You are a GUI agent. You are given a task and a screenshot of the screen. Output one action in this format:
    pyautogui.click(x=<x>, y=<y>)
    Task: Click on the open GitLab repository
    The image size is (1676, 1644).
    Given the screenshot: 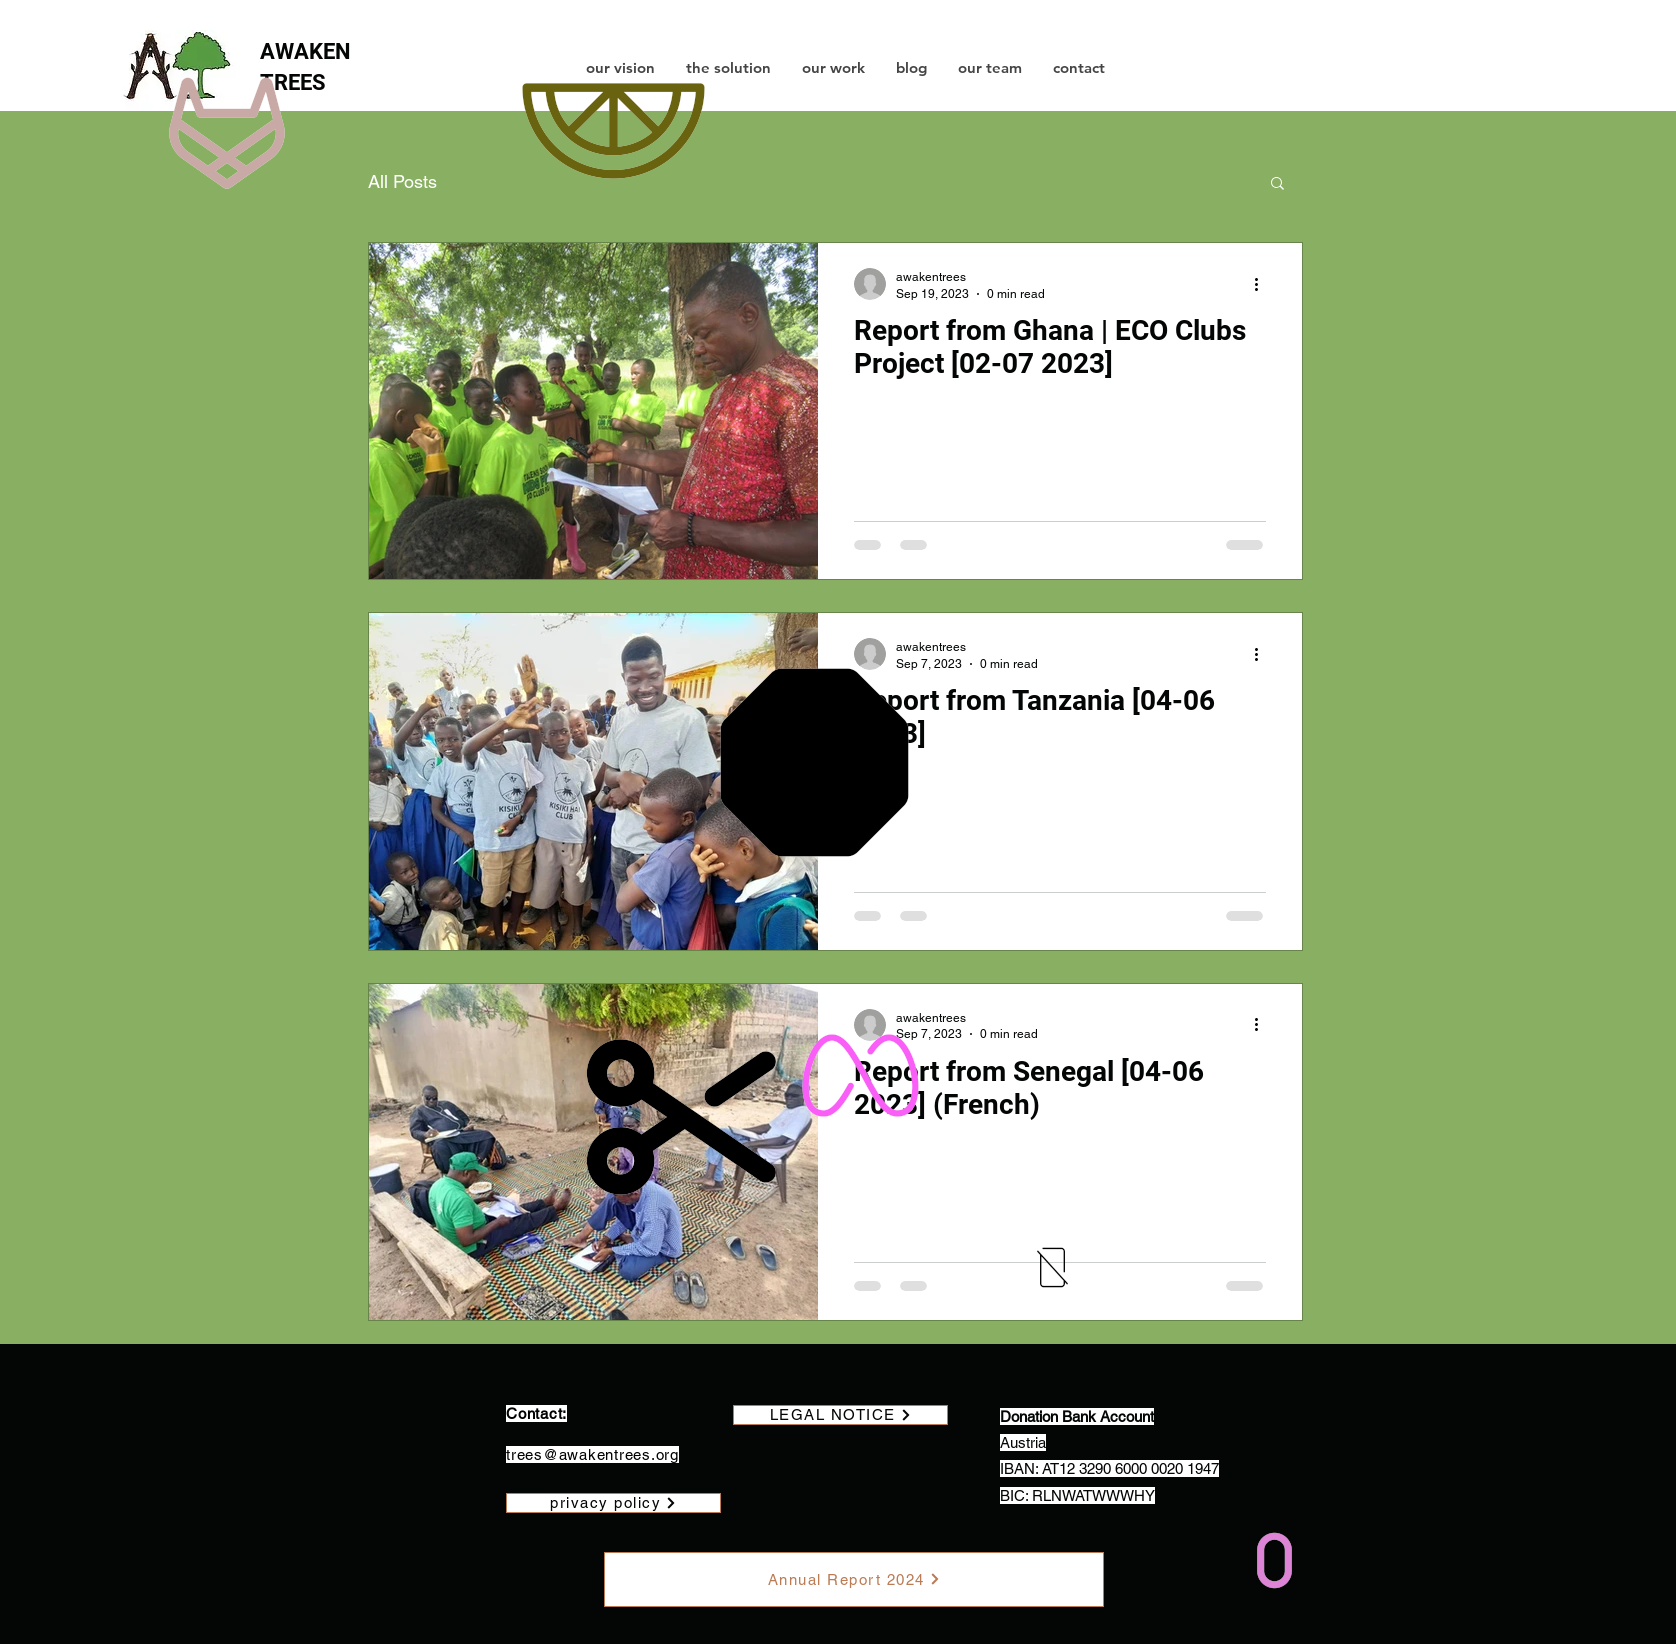 What is the action you would take?
    pyautogui.click(x=227, y=131)
    